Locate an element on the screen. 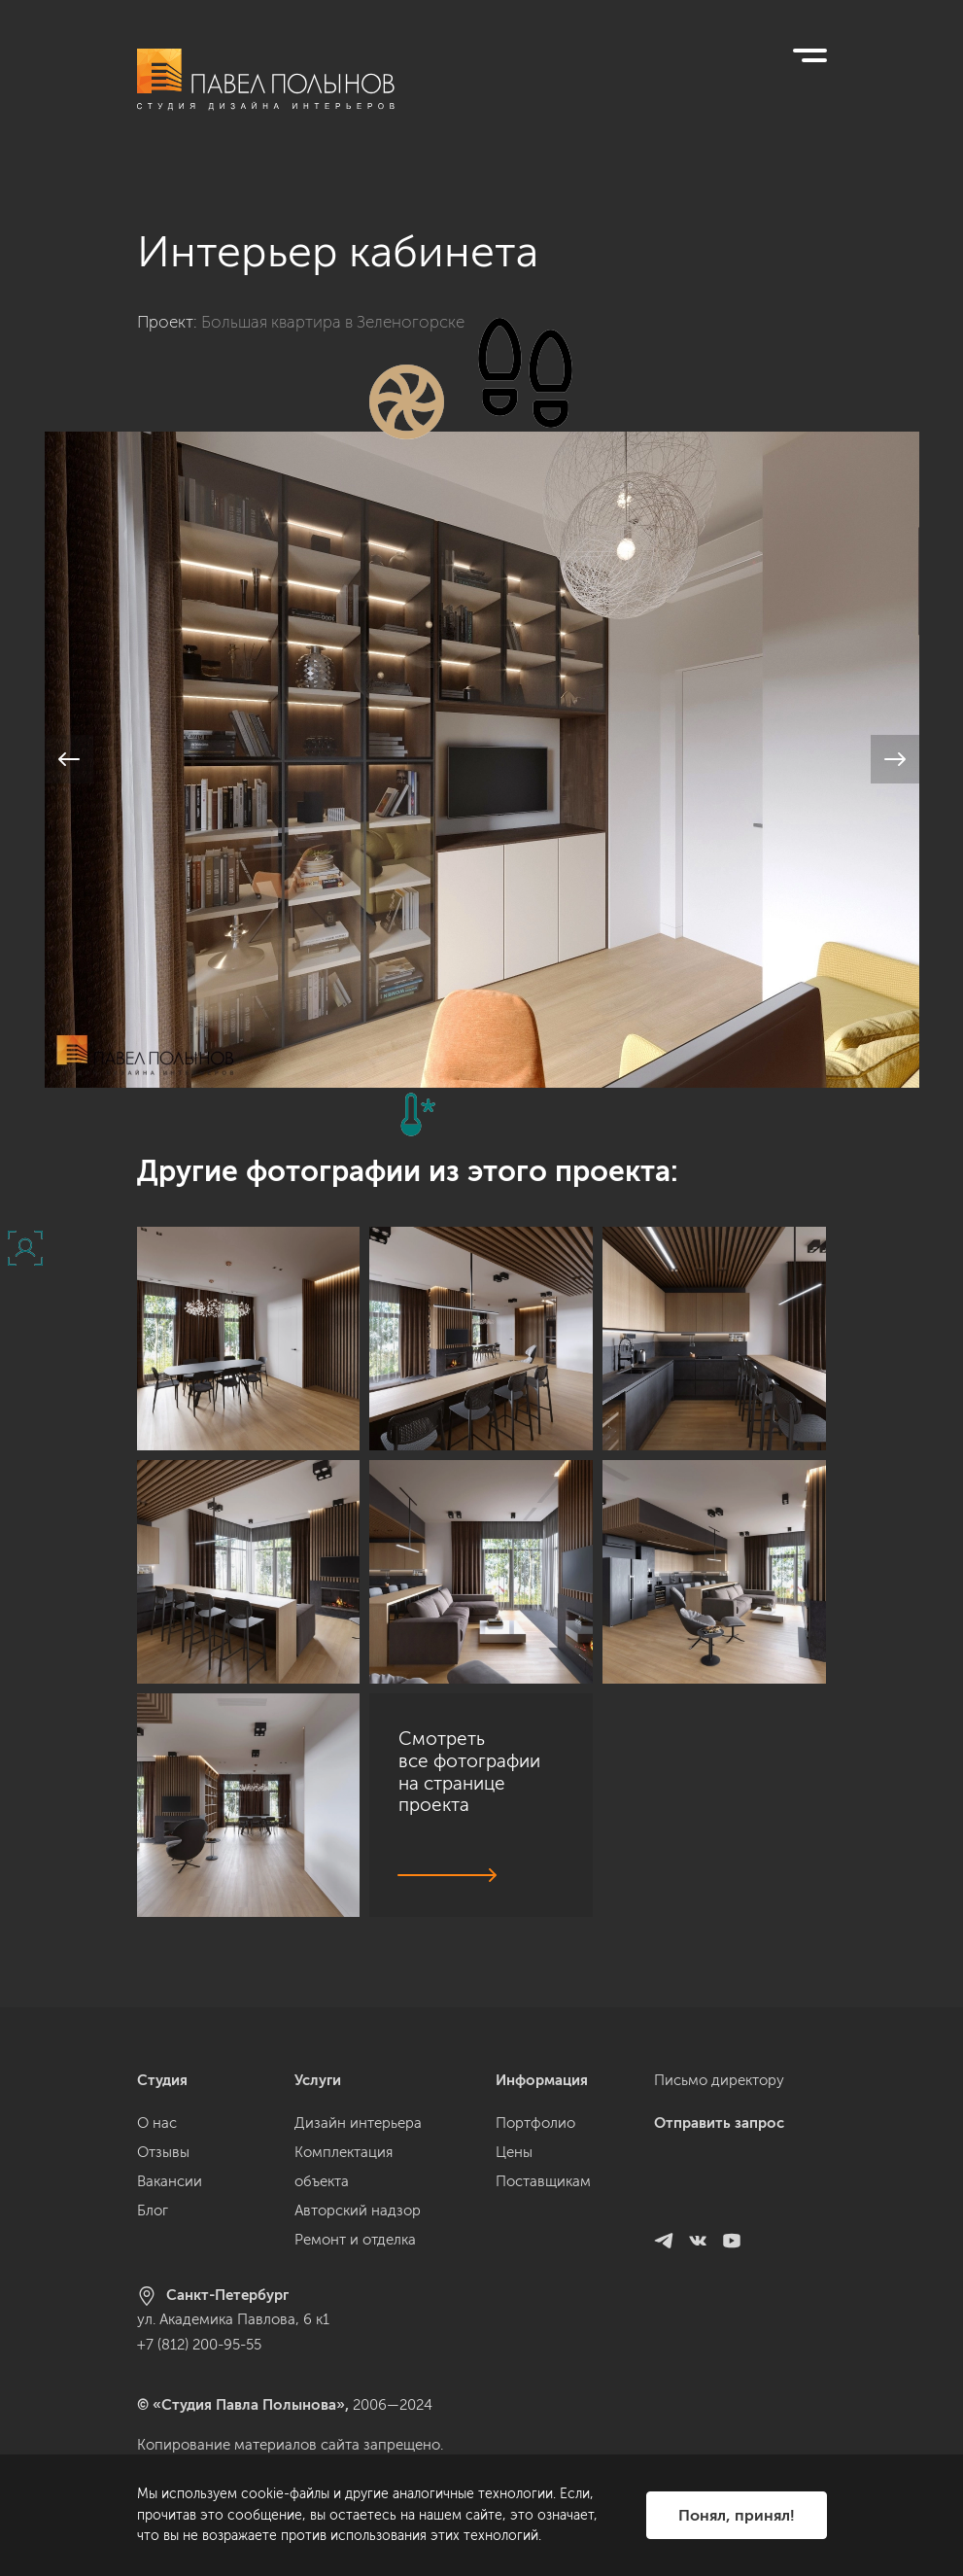  indicates low temperature or cold conditions is located at coordinates (412, 1114).